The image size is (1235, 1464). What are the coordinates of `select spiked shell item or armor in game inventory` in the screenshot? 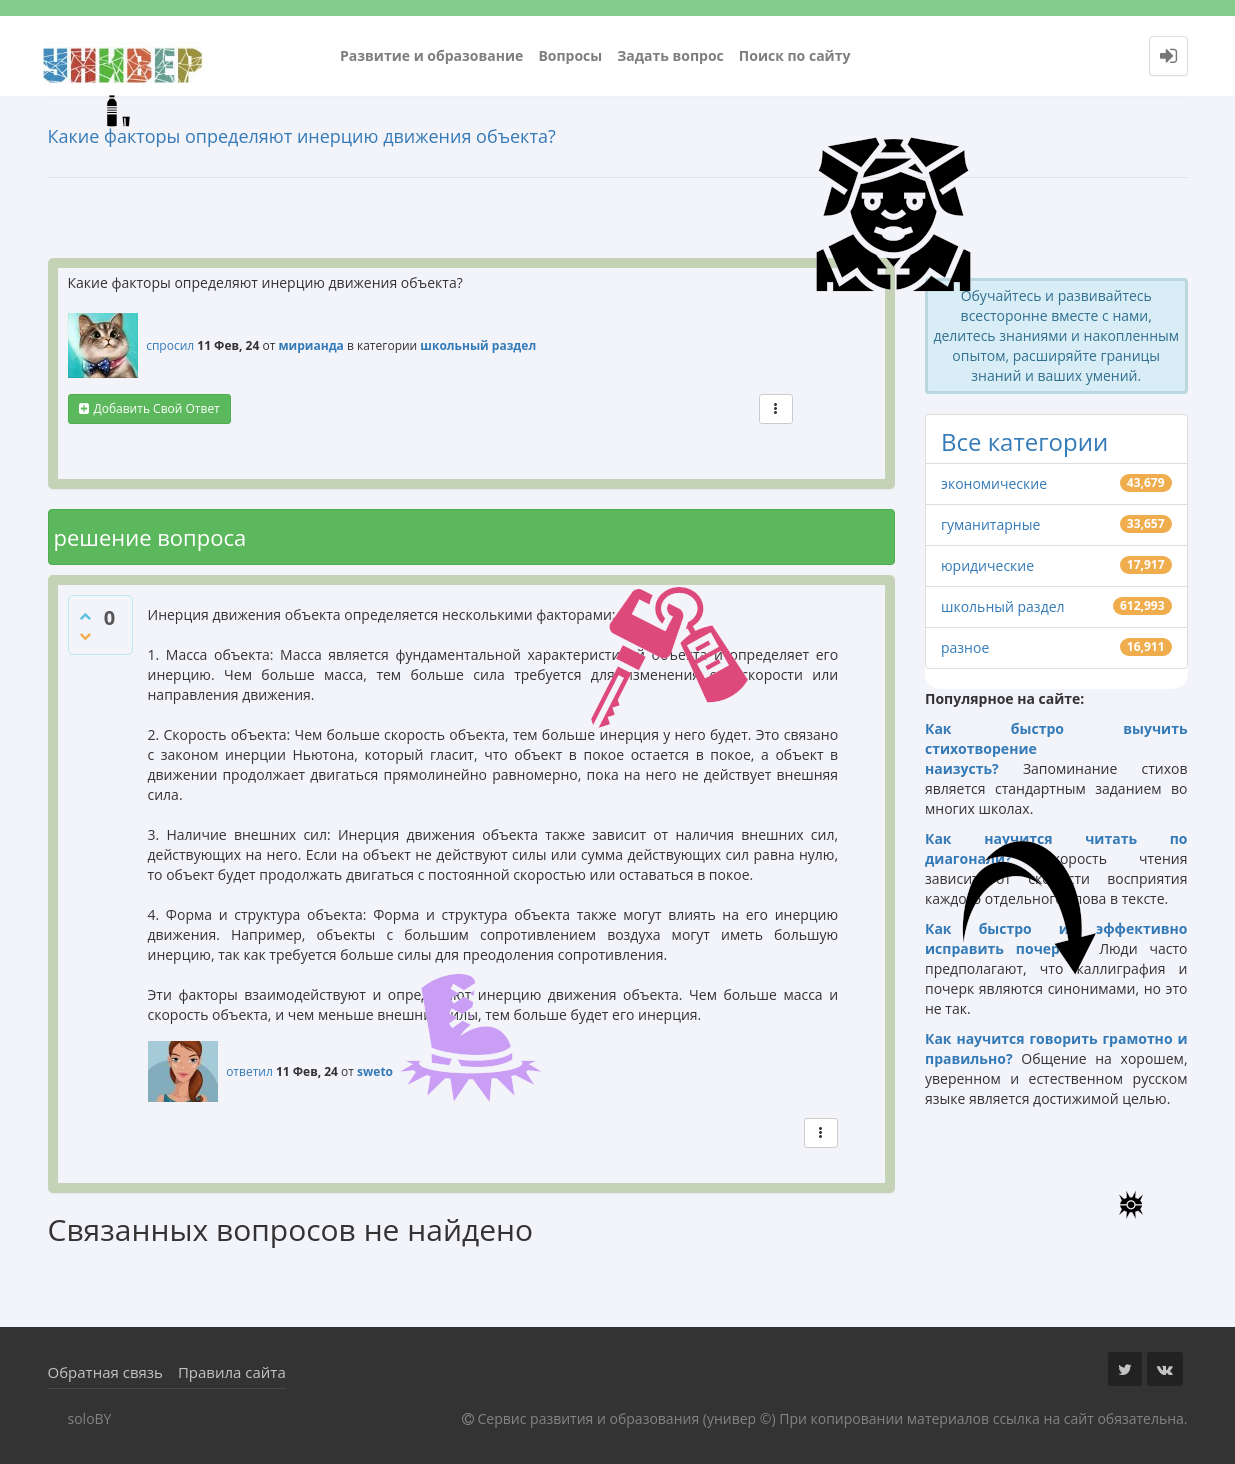 It's located at (1131, 1205).